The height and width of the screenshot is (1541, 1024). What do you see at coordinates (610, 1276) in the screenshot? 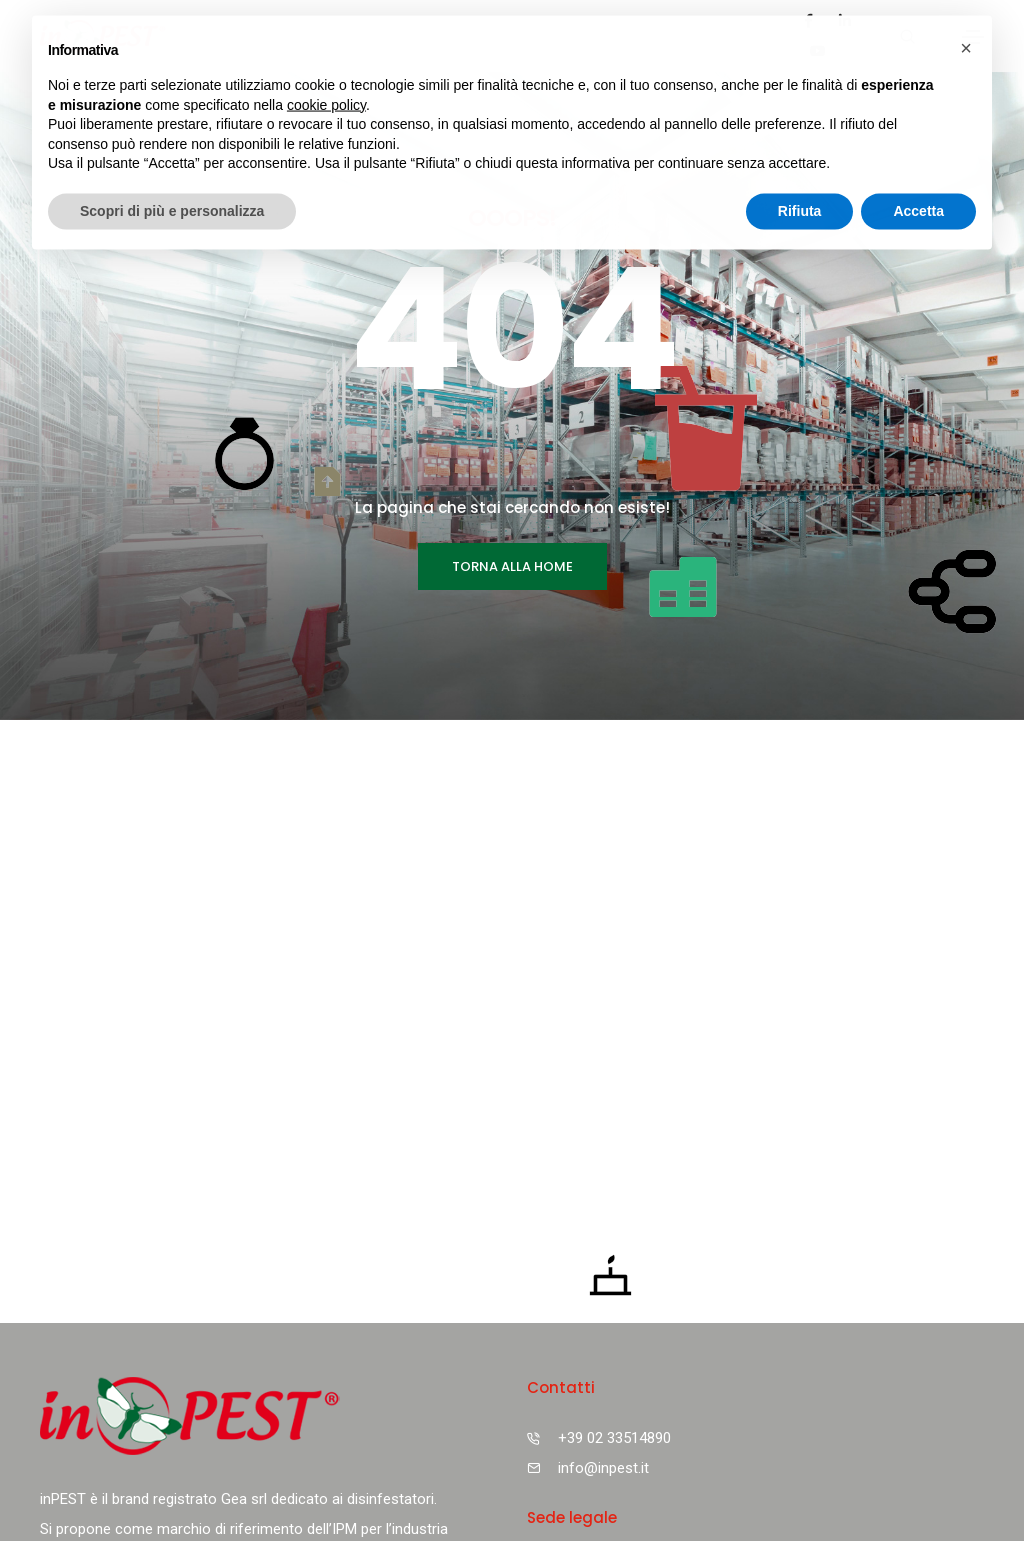
I see `view birthday or celebration notifications` at bounding box center [610, 1276].